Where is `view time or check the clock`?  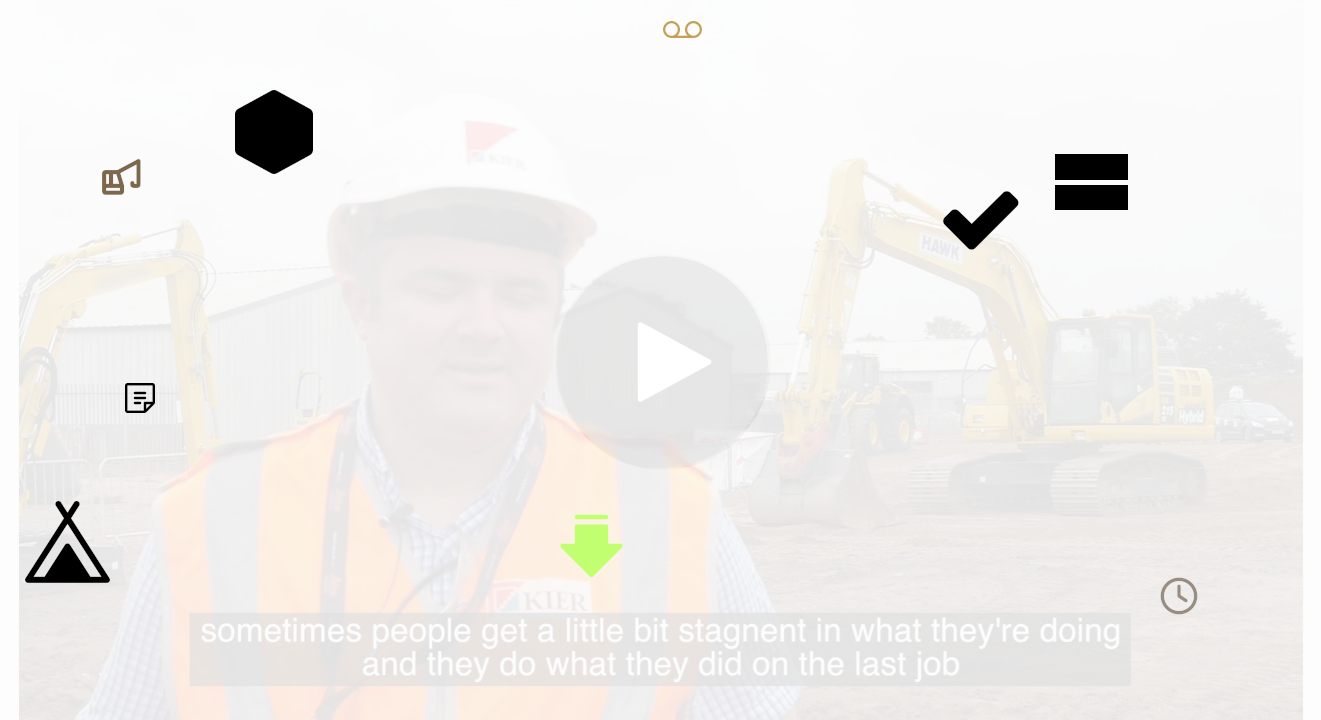
view time or check the clock is located at coordinates (1179, 596).